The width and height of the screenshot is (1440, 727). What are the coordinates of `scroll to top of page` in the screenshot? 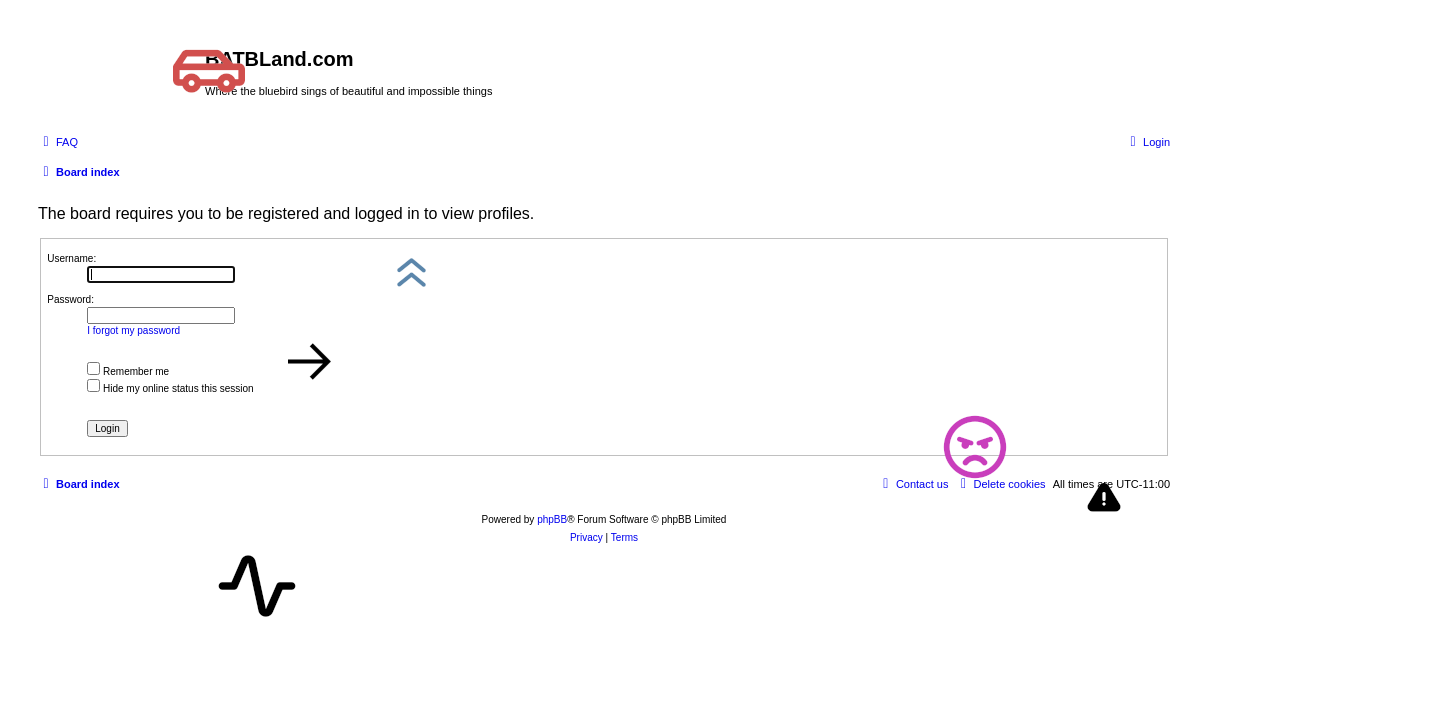 It's located at (411, 272).